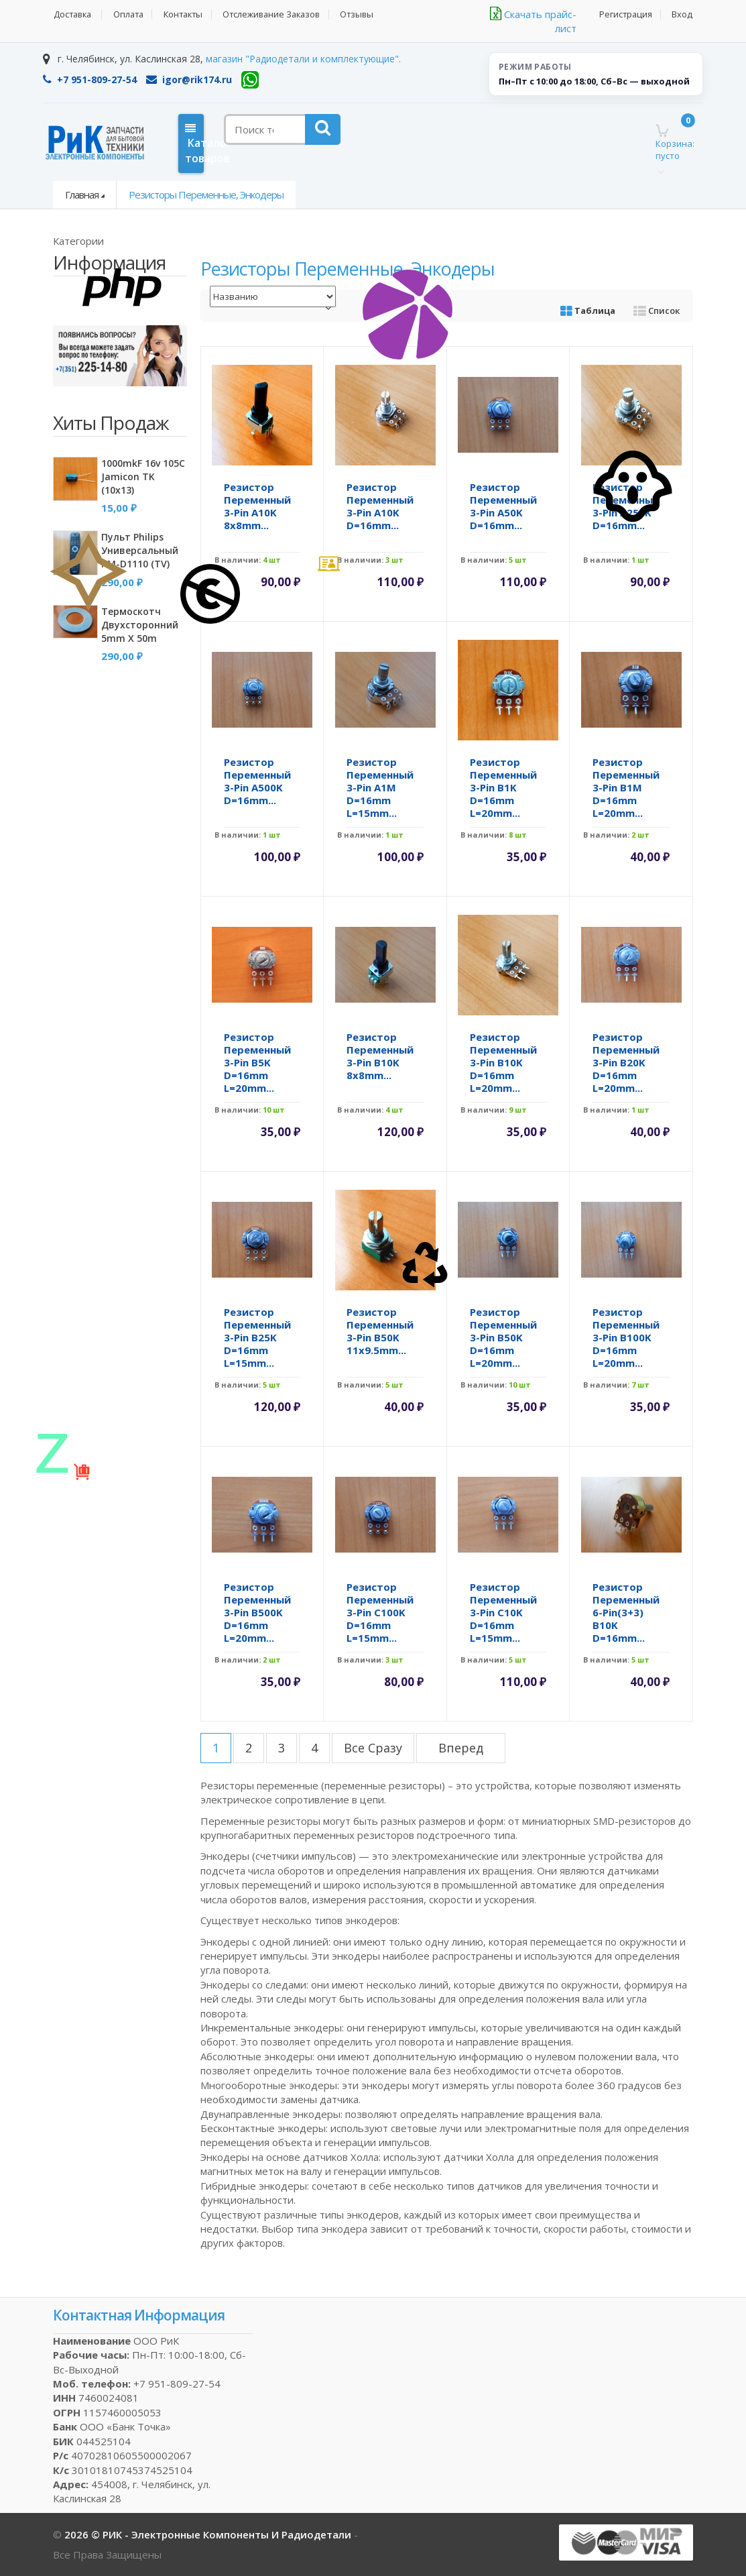  I want to click on open zotero reference manager, so click(52, 1453).